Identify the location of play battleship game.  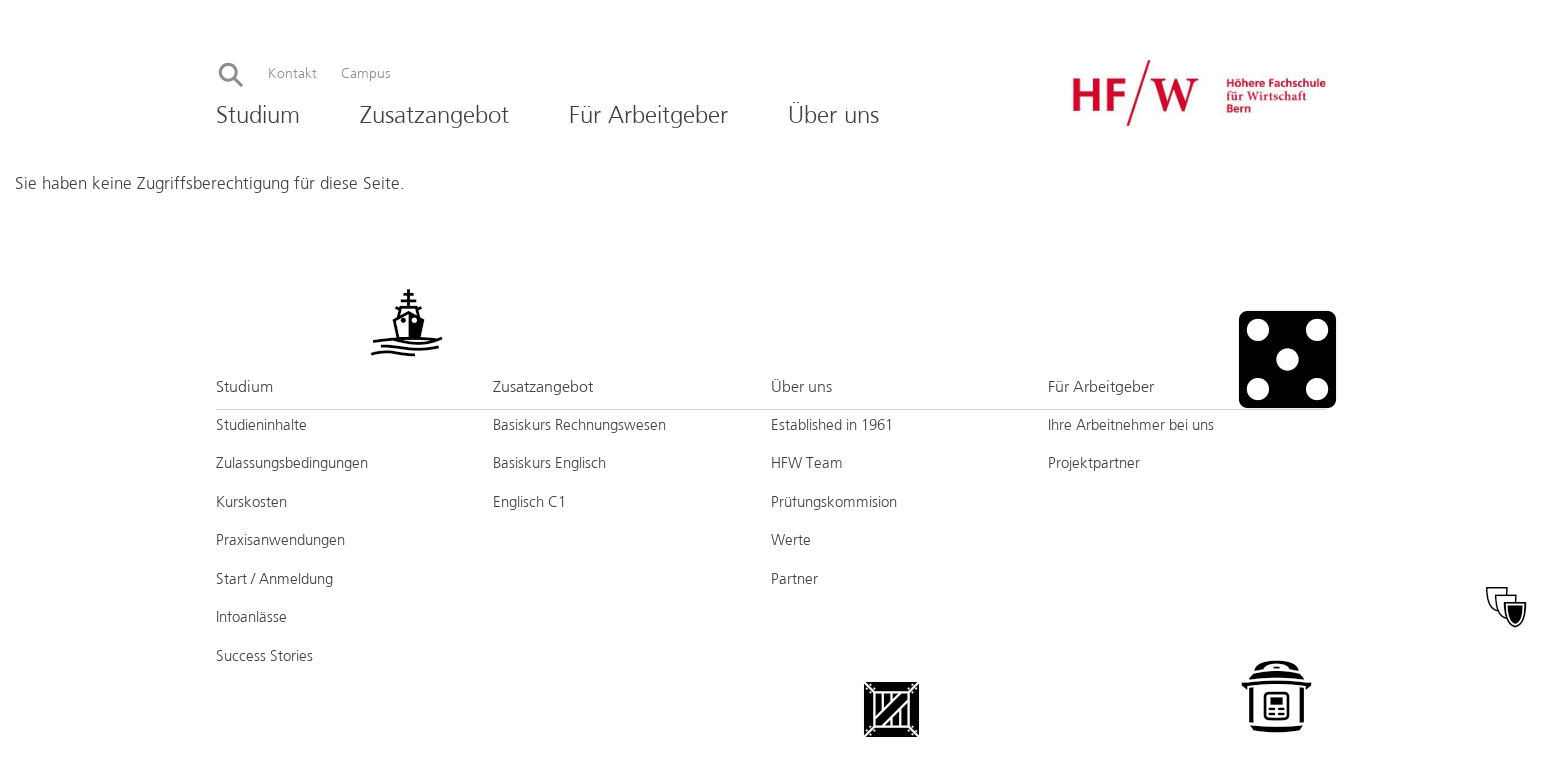
(408, 325).